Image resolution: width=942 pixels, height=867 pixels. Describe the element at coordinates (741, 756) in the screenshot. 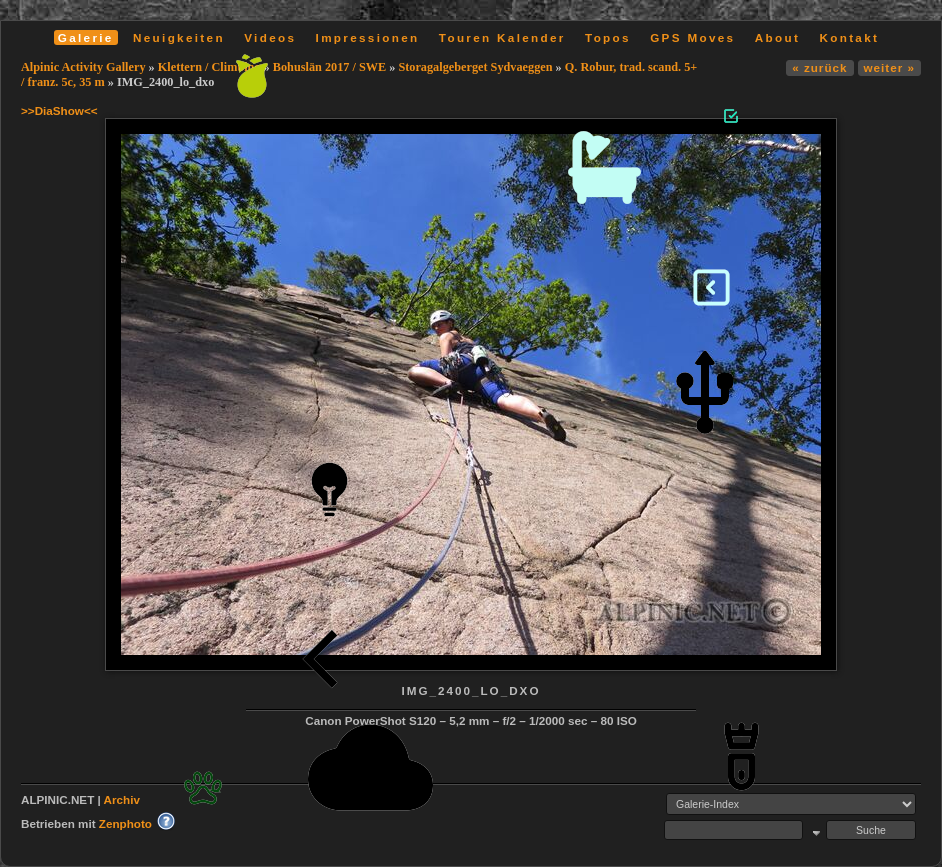

I see `electric razor or shaver tool` at that location.